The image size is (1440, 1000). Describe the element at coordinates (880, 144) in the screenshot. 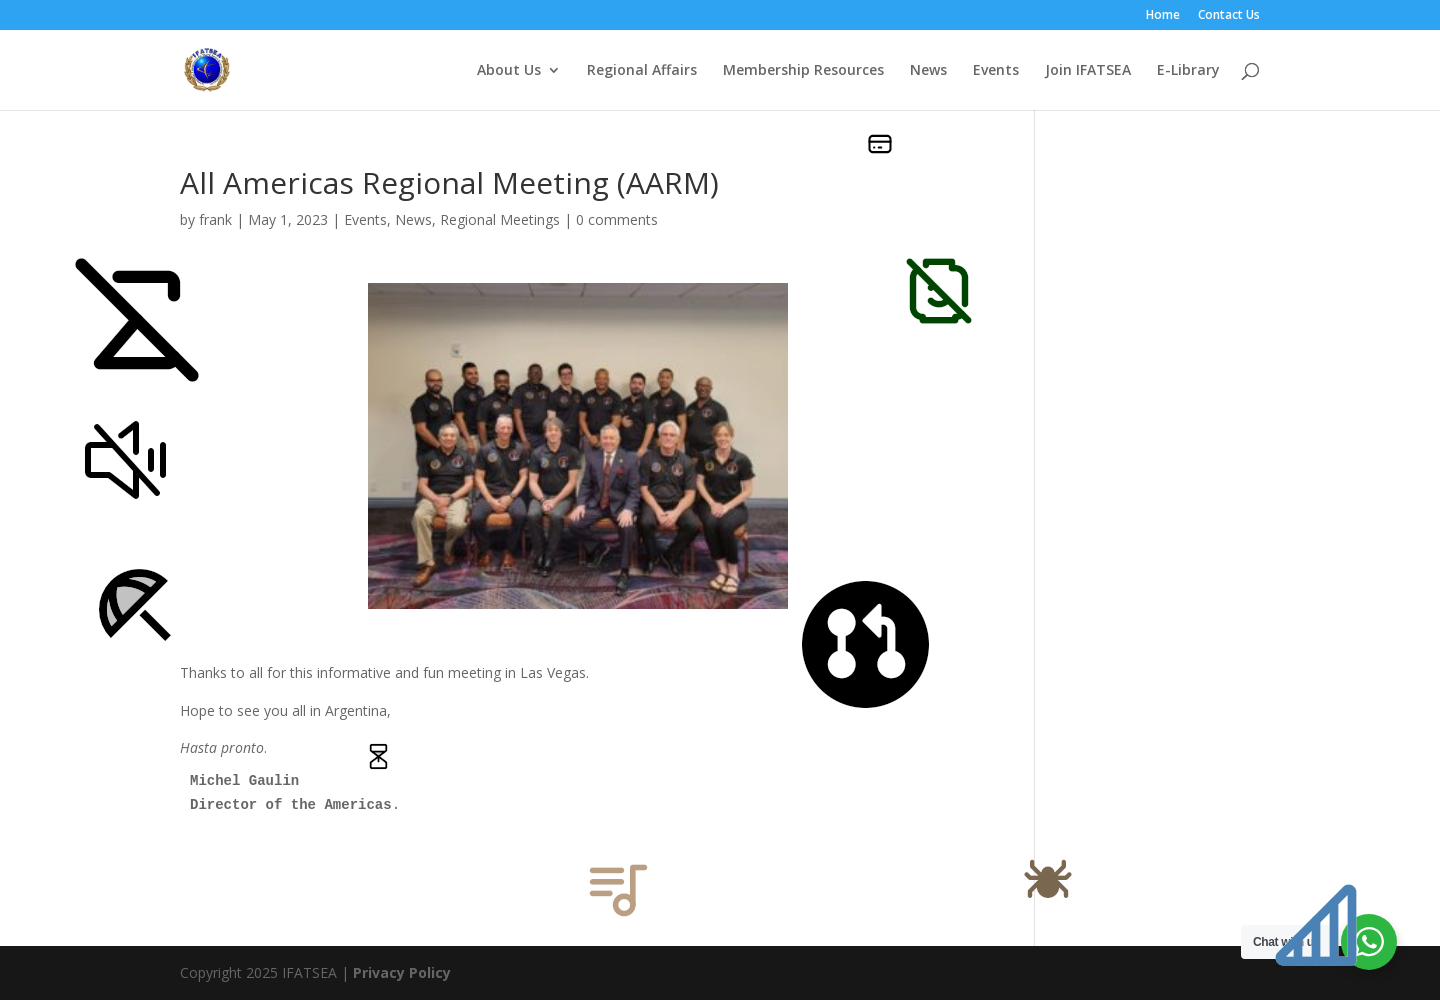

I see `manage payment methods` at that location.